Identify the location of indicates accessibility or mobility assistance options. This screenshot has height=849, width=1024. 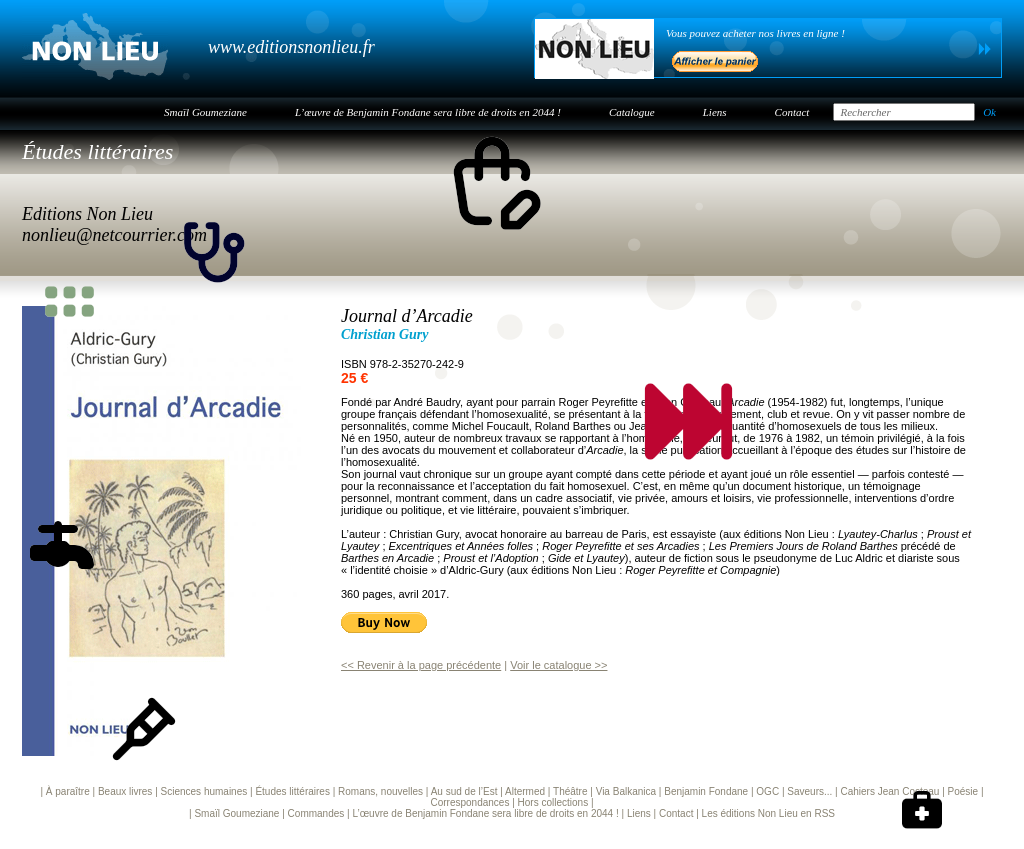
(144, 729).